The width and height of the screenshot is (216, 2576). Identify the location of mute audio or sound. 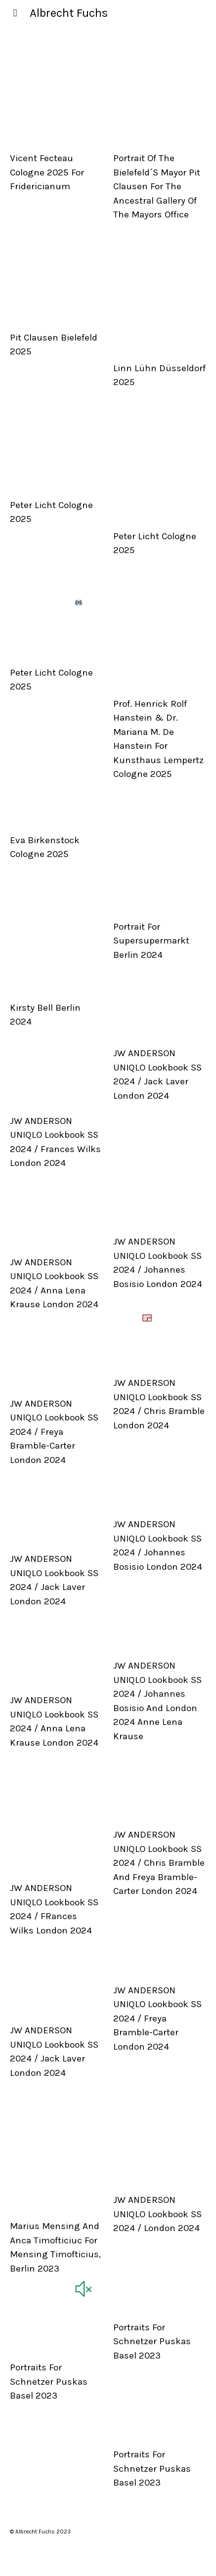
(84, 2289).